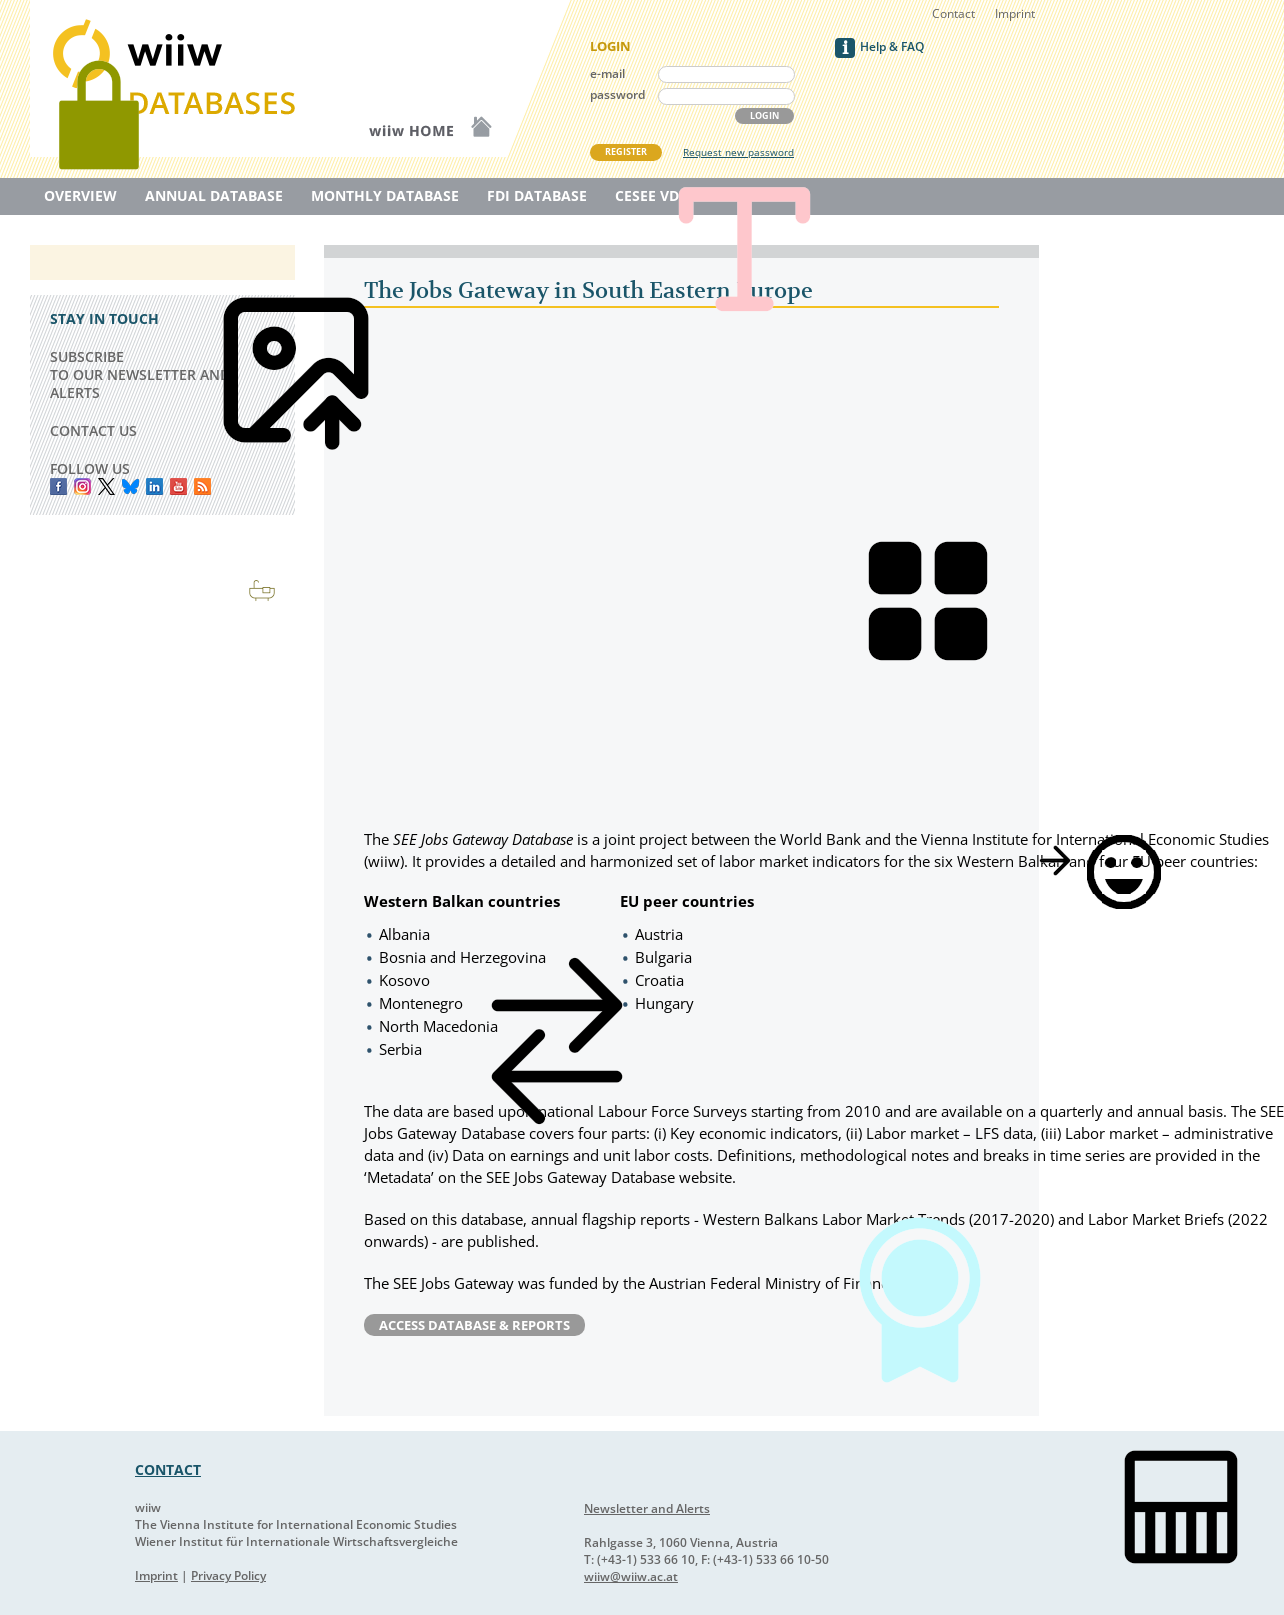 The height and width of the screenshot is (1615, 1284). Describe the element at coordinates (296, 370) in the screenshot. I see `upload an image` at that location.